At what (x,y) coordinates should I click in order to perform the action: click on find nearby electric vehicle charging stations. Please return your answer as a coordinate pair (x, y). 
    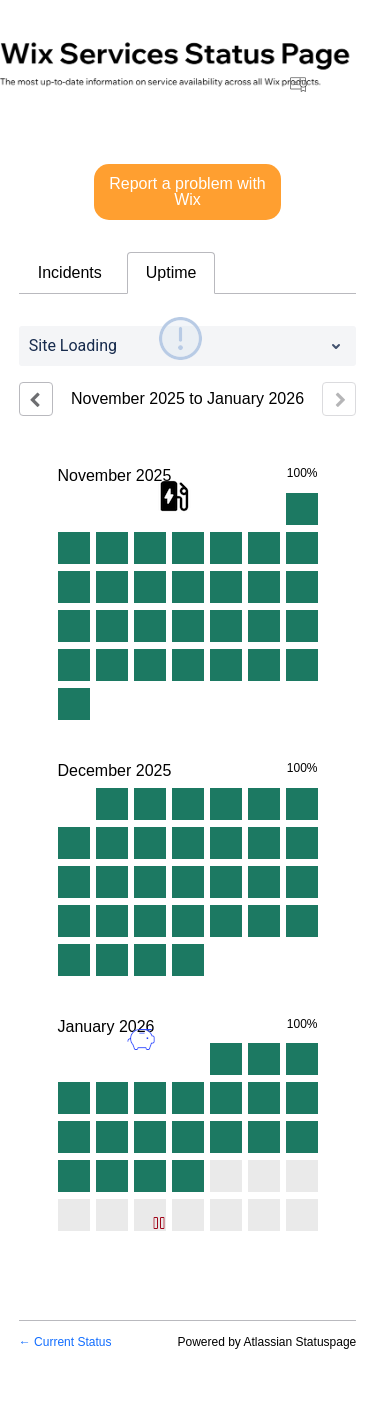
    Looking at the image, I should click on (174, 496).